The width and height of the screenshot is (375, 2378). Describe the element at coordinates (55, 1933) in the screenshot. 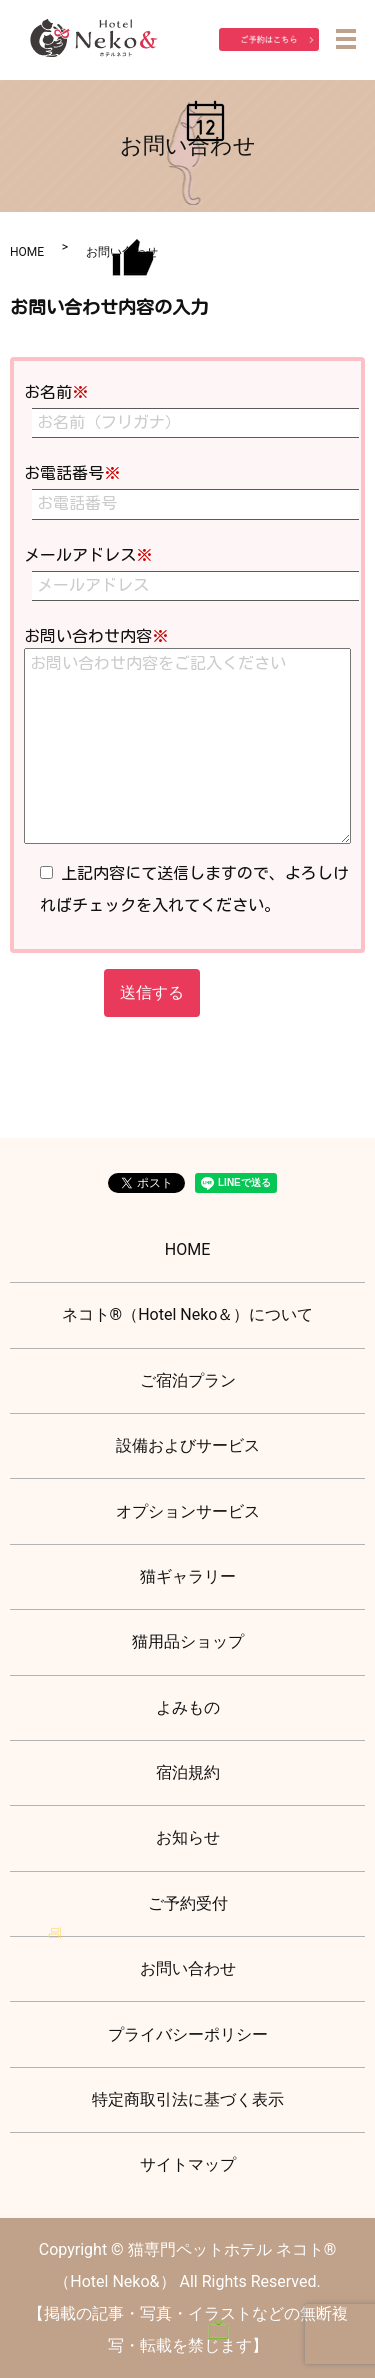

I see `align text to the right` at that location.